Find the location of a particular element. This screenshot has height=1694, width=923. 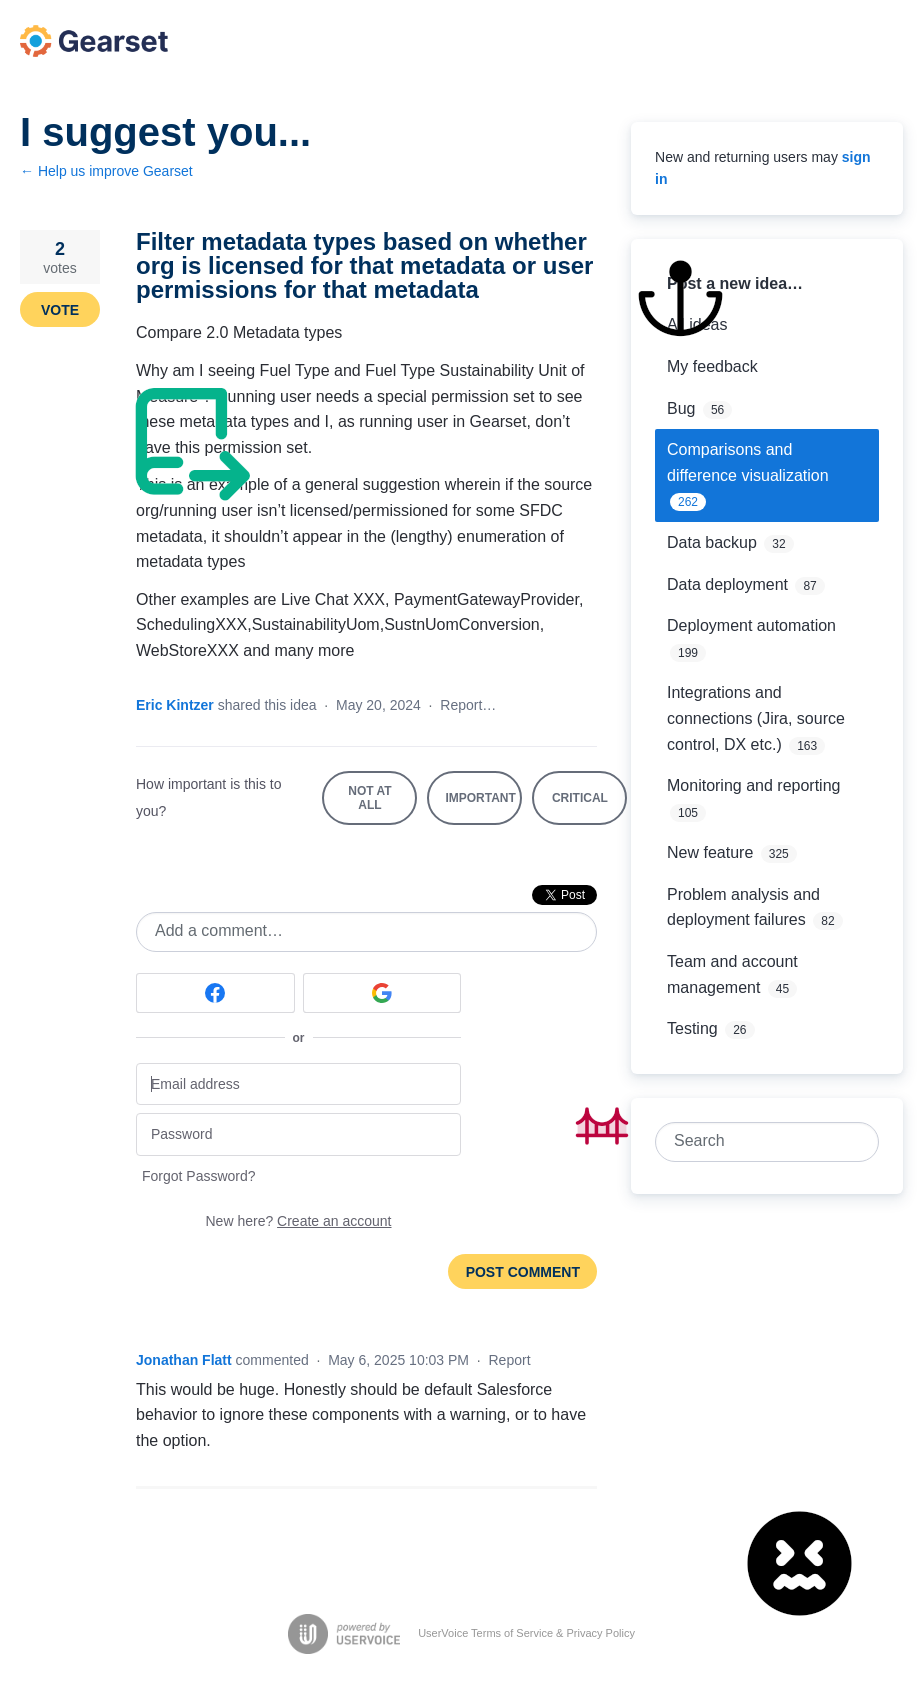

navigate to bridges or overpasses on a map is located at coordinates (602, 1126).